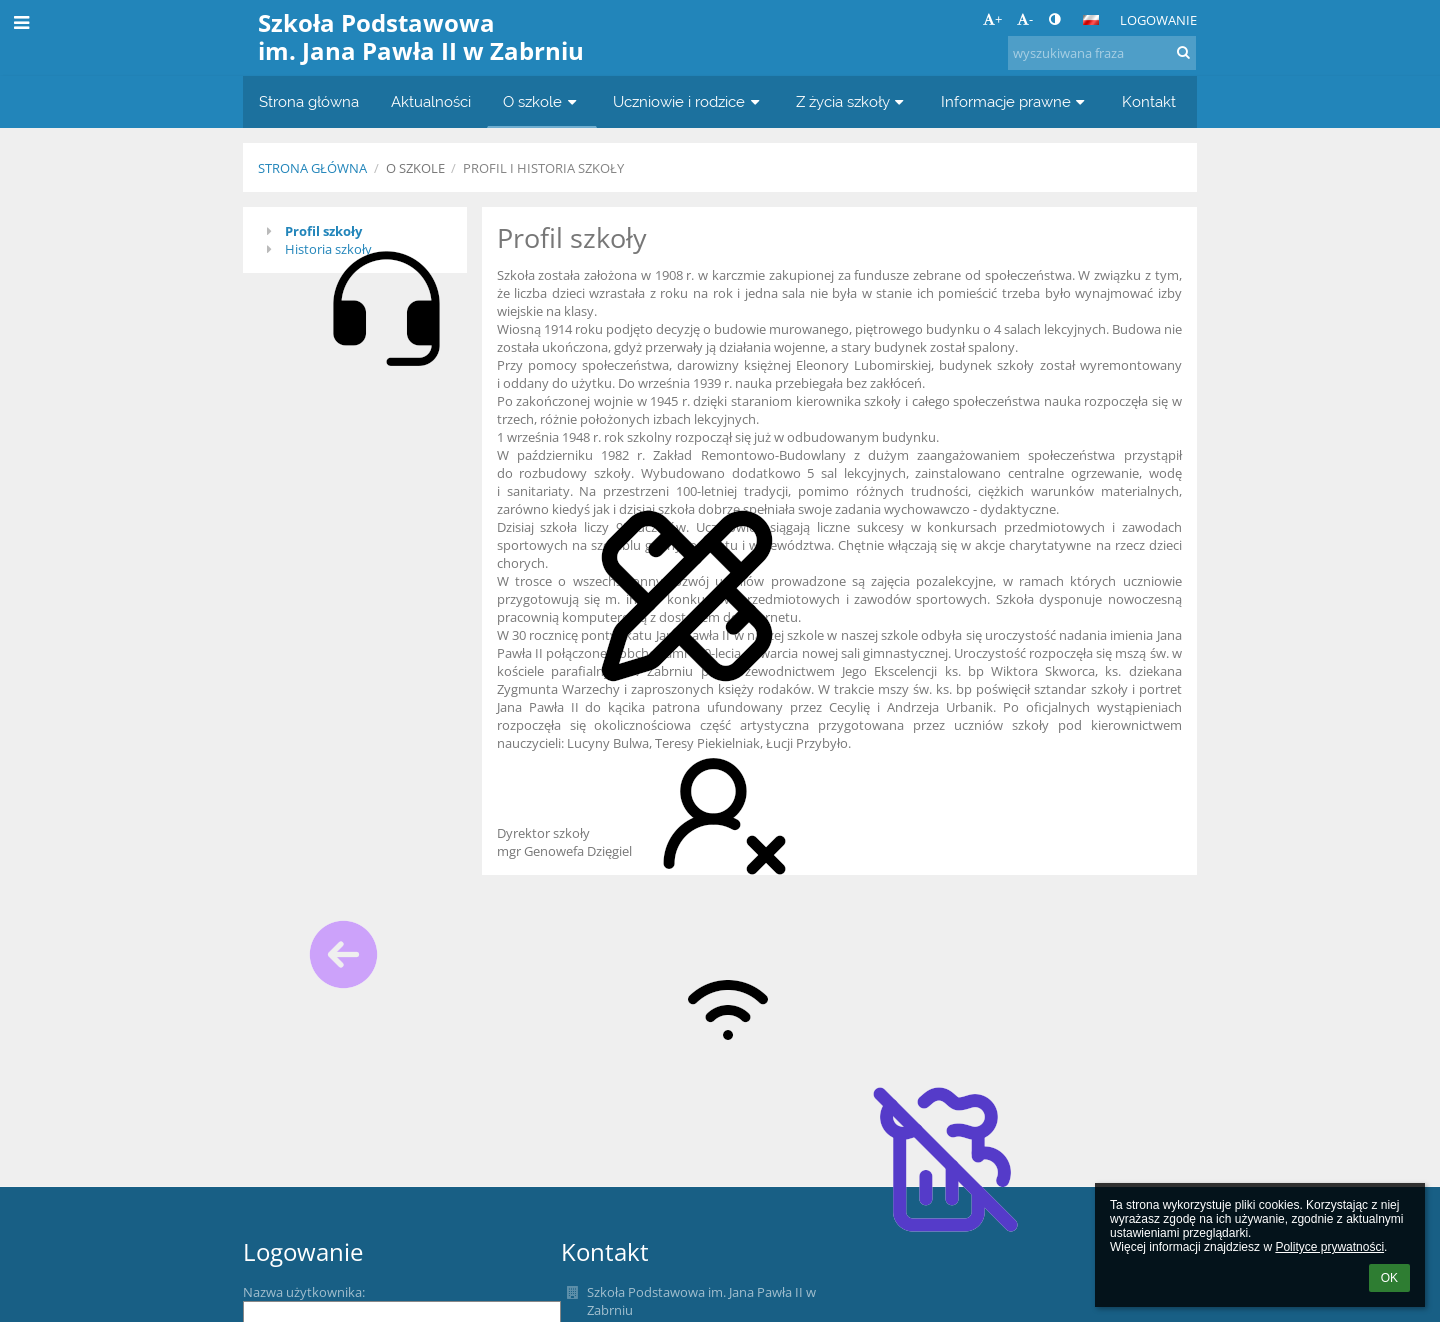 This screenshot has width=1440, height=1322. Describe the element at coordinates (728, 995) in the screenshot. I see `indicates strong wifi signal strength` at that location.